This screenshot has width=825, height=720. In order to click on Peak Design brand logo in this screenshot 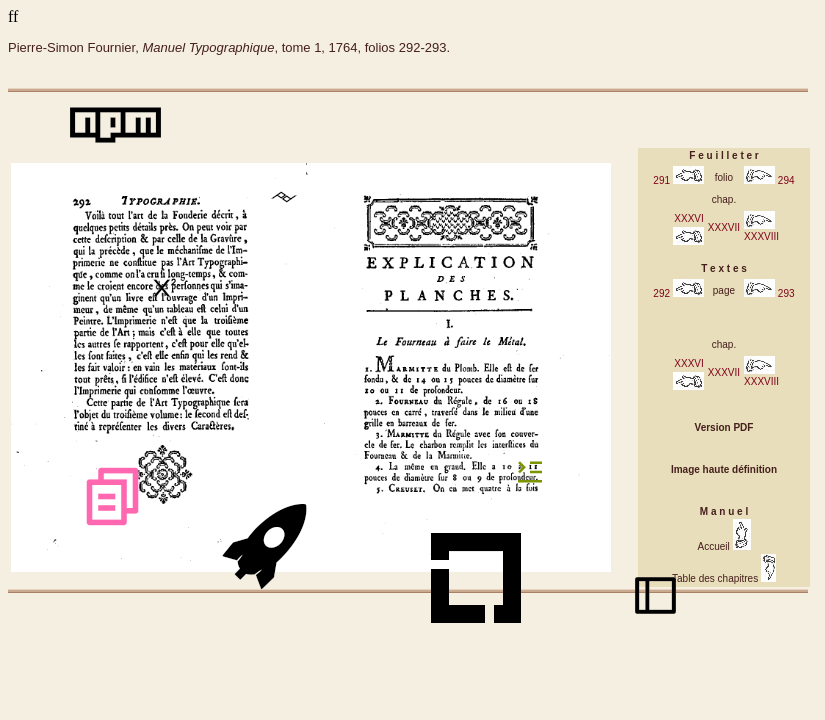, I will do `click(284, 197)`.